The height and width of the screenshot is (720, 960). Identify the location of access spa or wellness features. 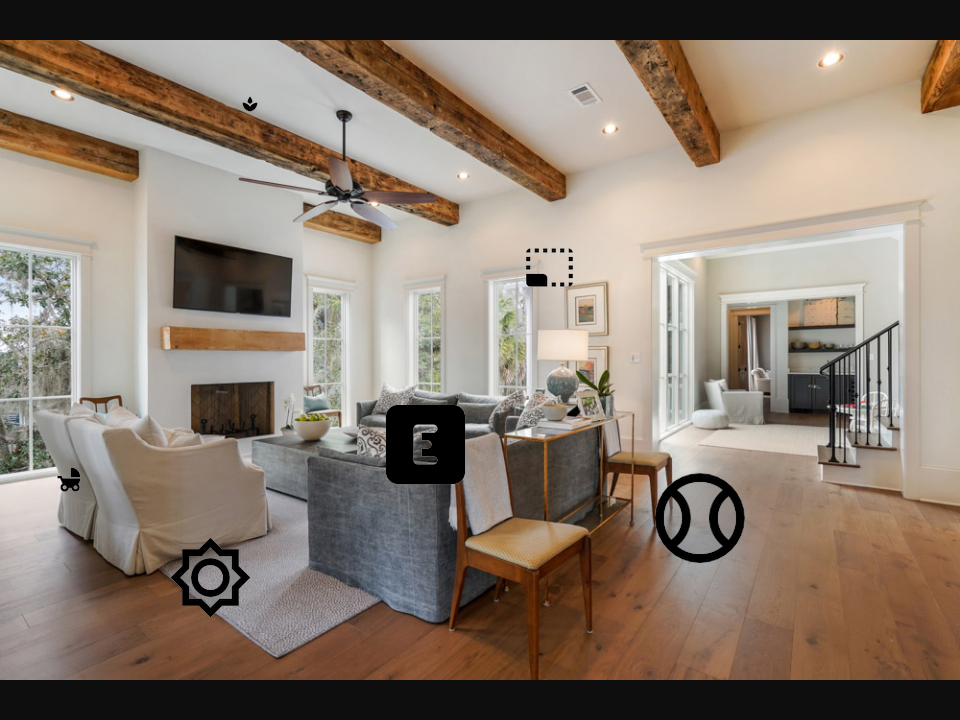
(250, 104).